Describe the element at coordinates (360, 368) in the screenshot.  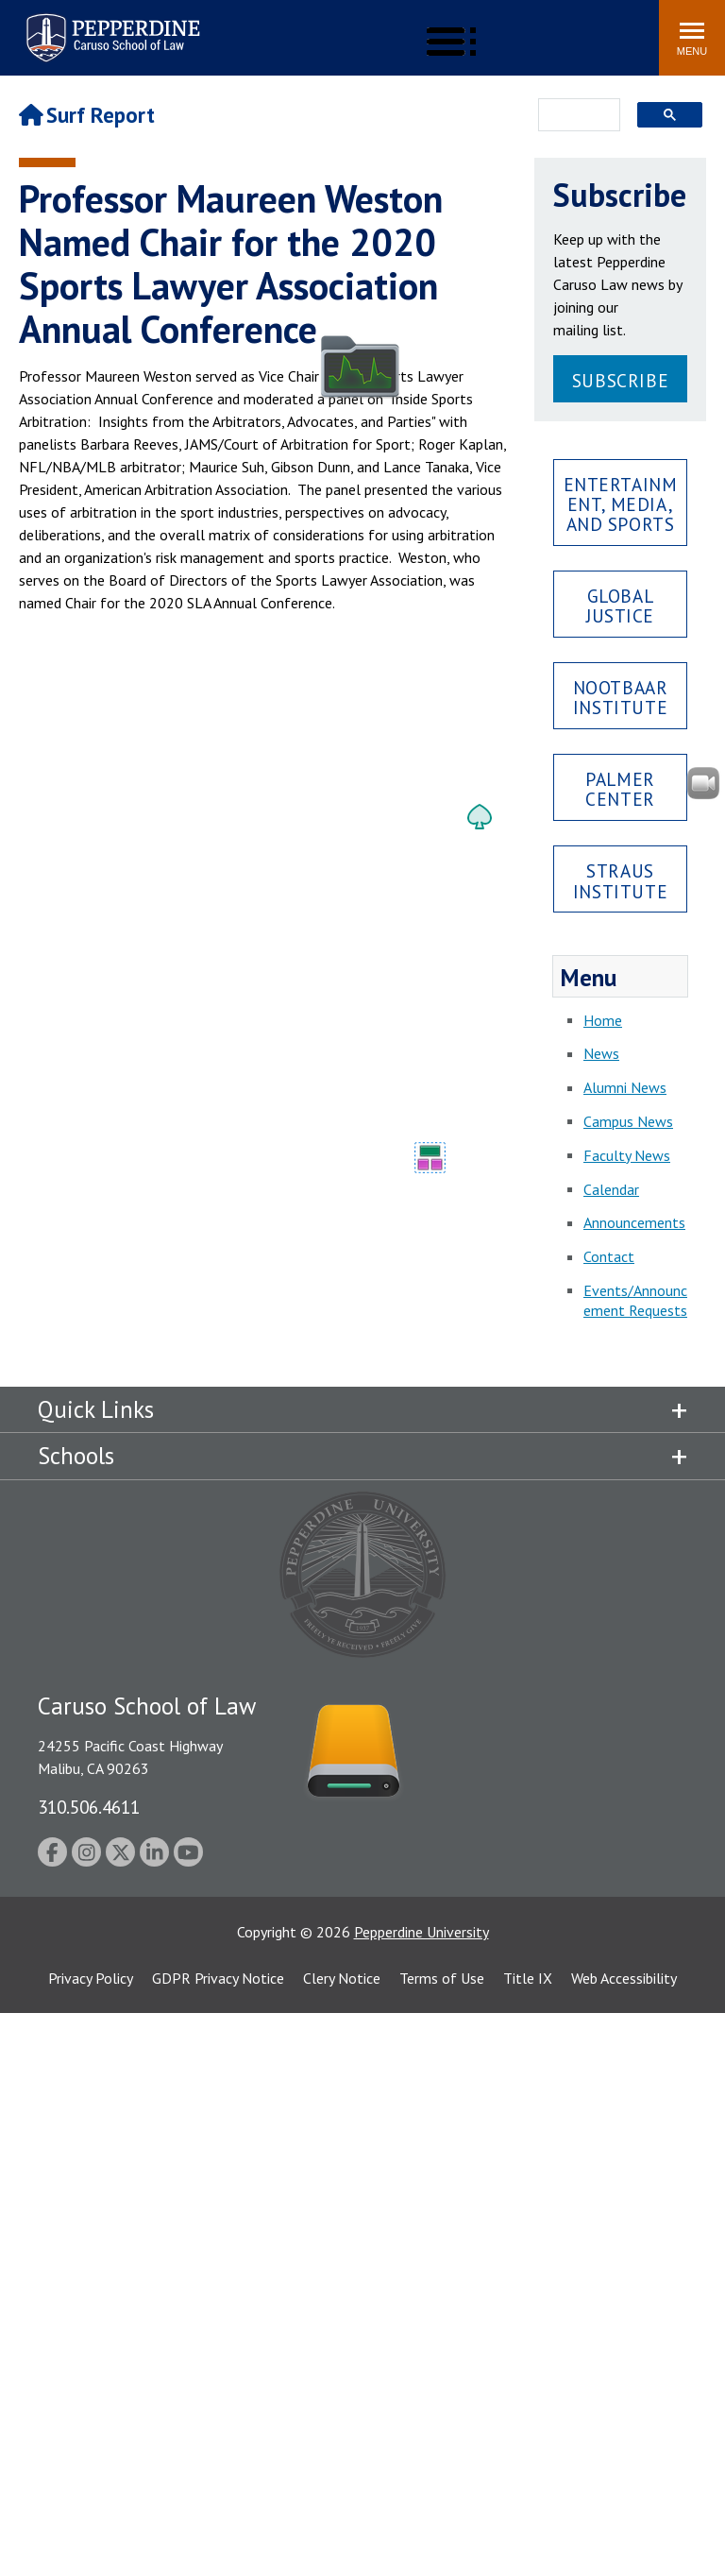
I see `open task manager files folder` at that location.